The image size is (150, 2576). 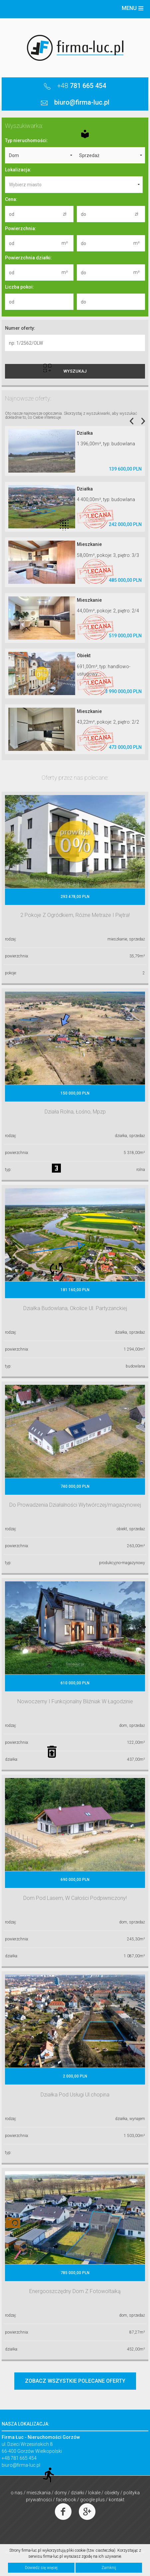 I want to click on access walking or running directions, so click(x=49, y=2475).